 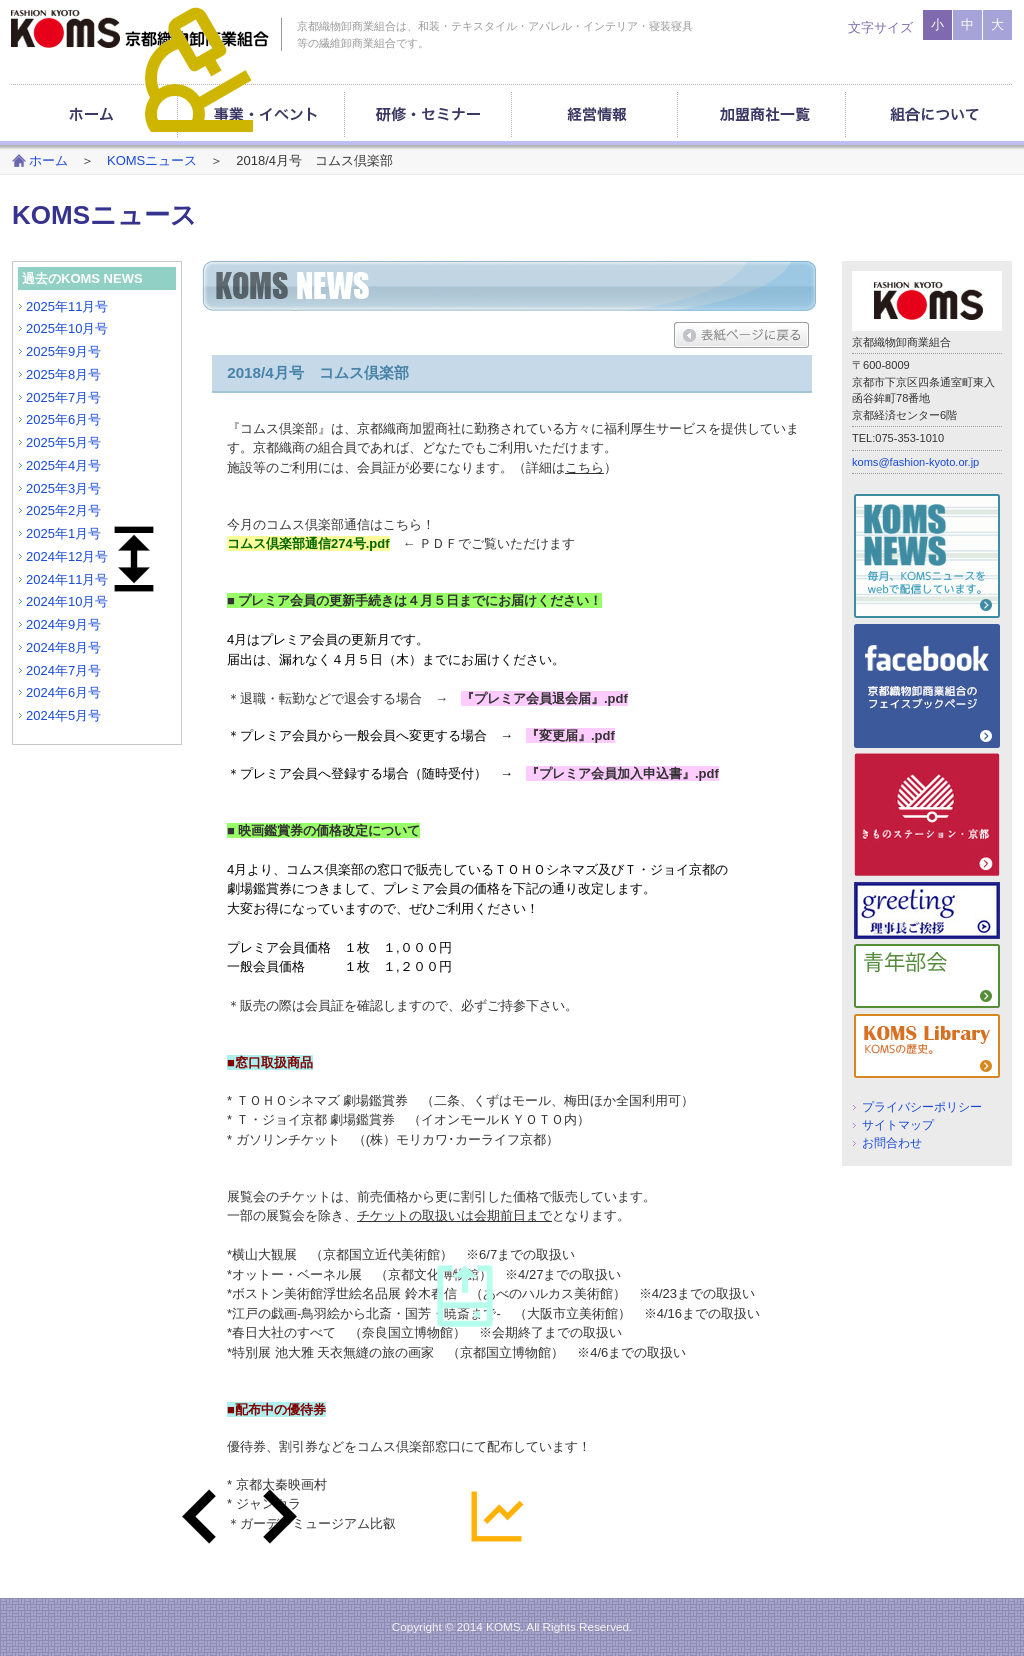 I want to click on access lab results or diagnostics, so click(x=199, y=72).